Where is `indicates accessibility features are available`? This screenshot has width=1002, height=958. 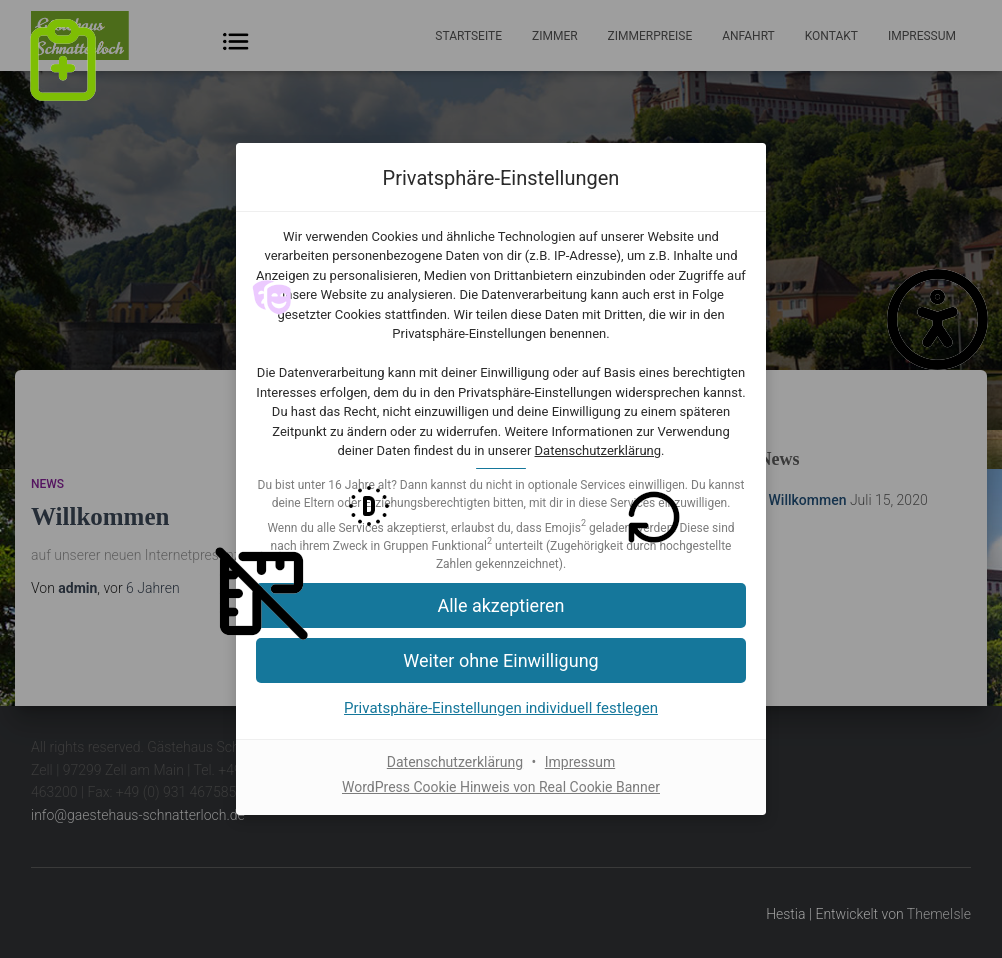
indicates accessibility features are available is located at coordinates (937, 319).